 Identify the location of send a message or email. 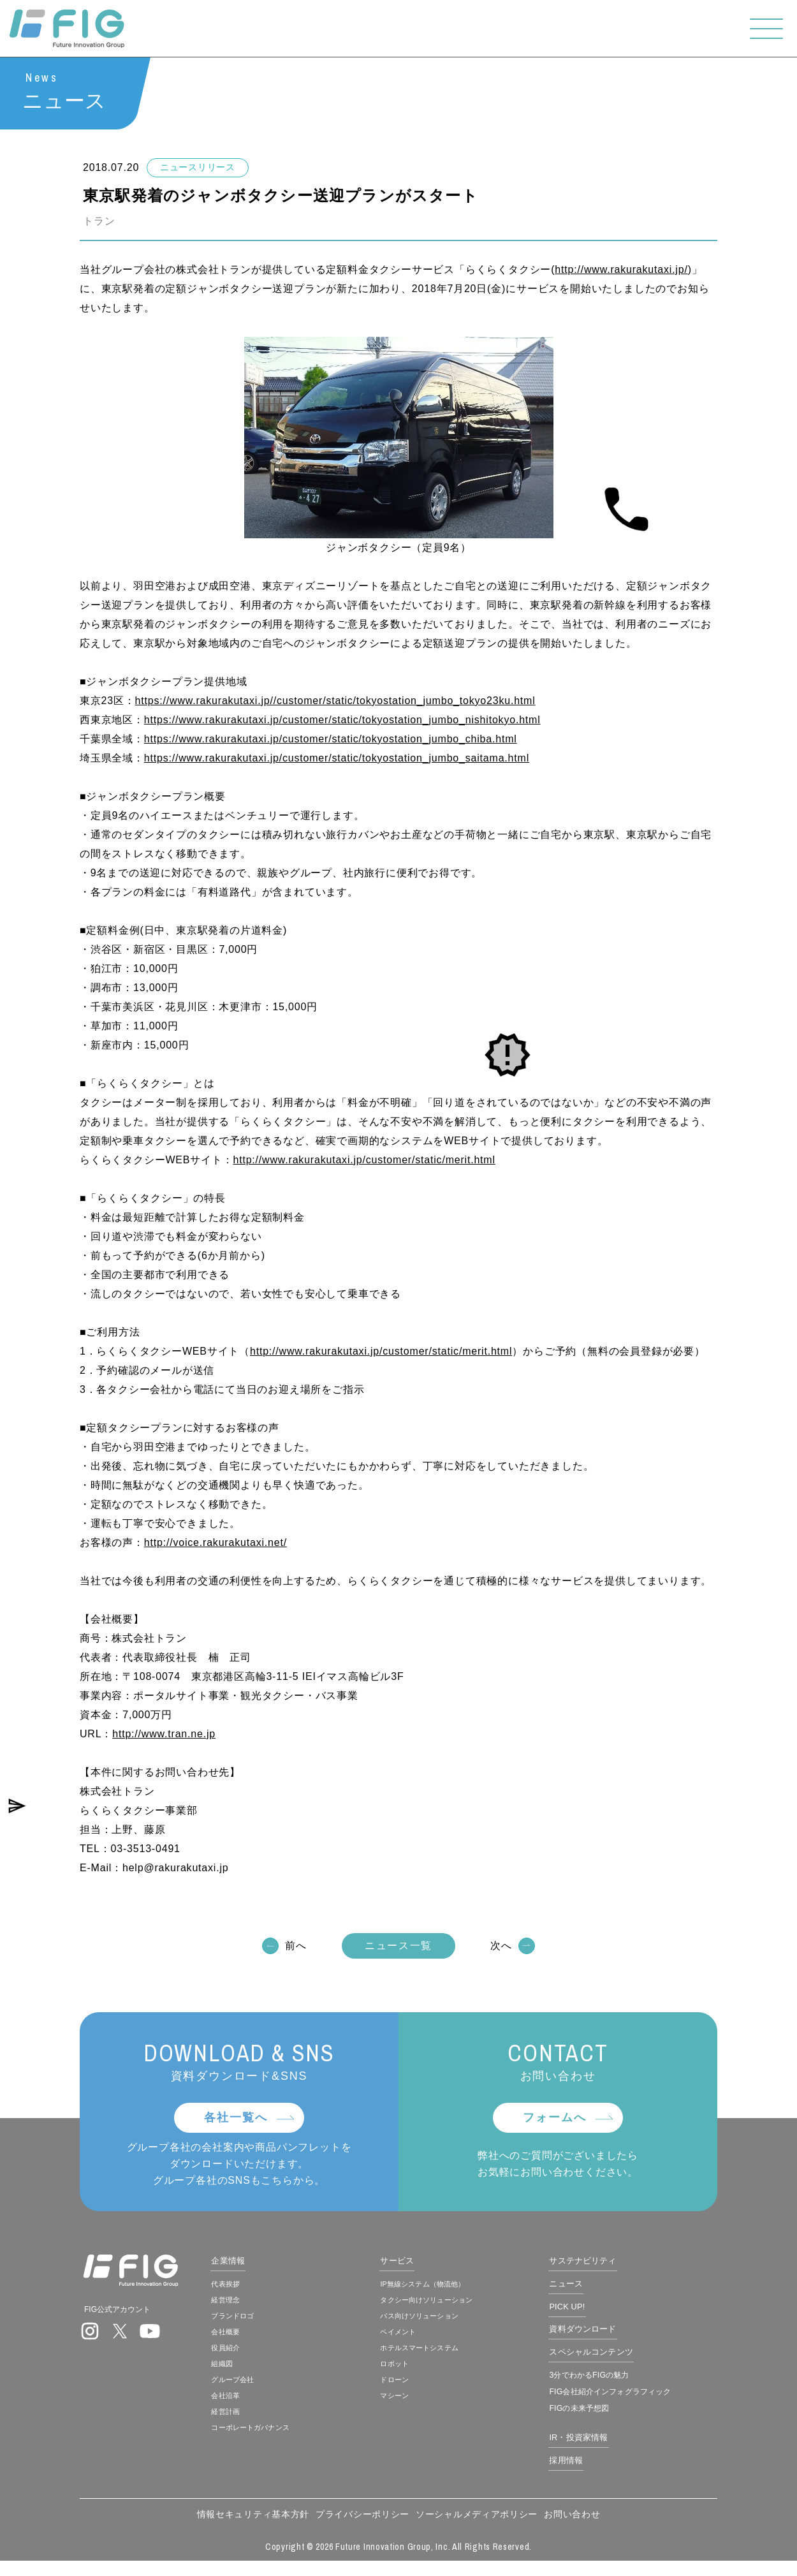
(17, 1806).